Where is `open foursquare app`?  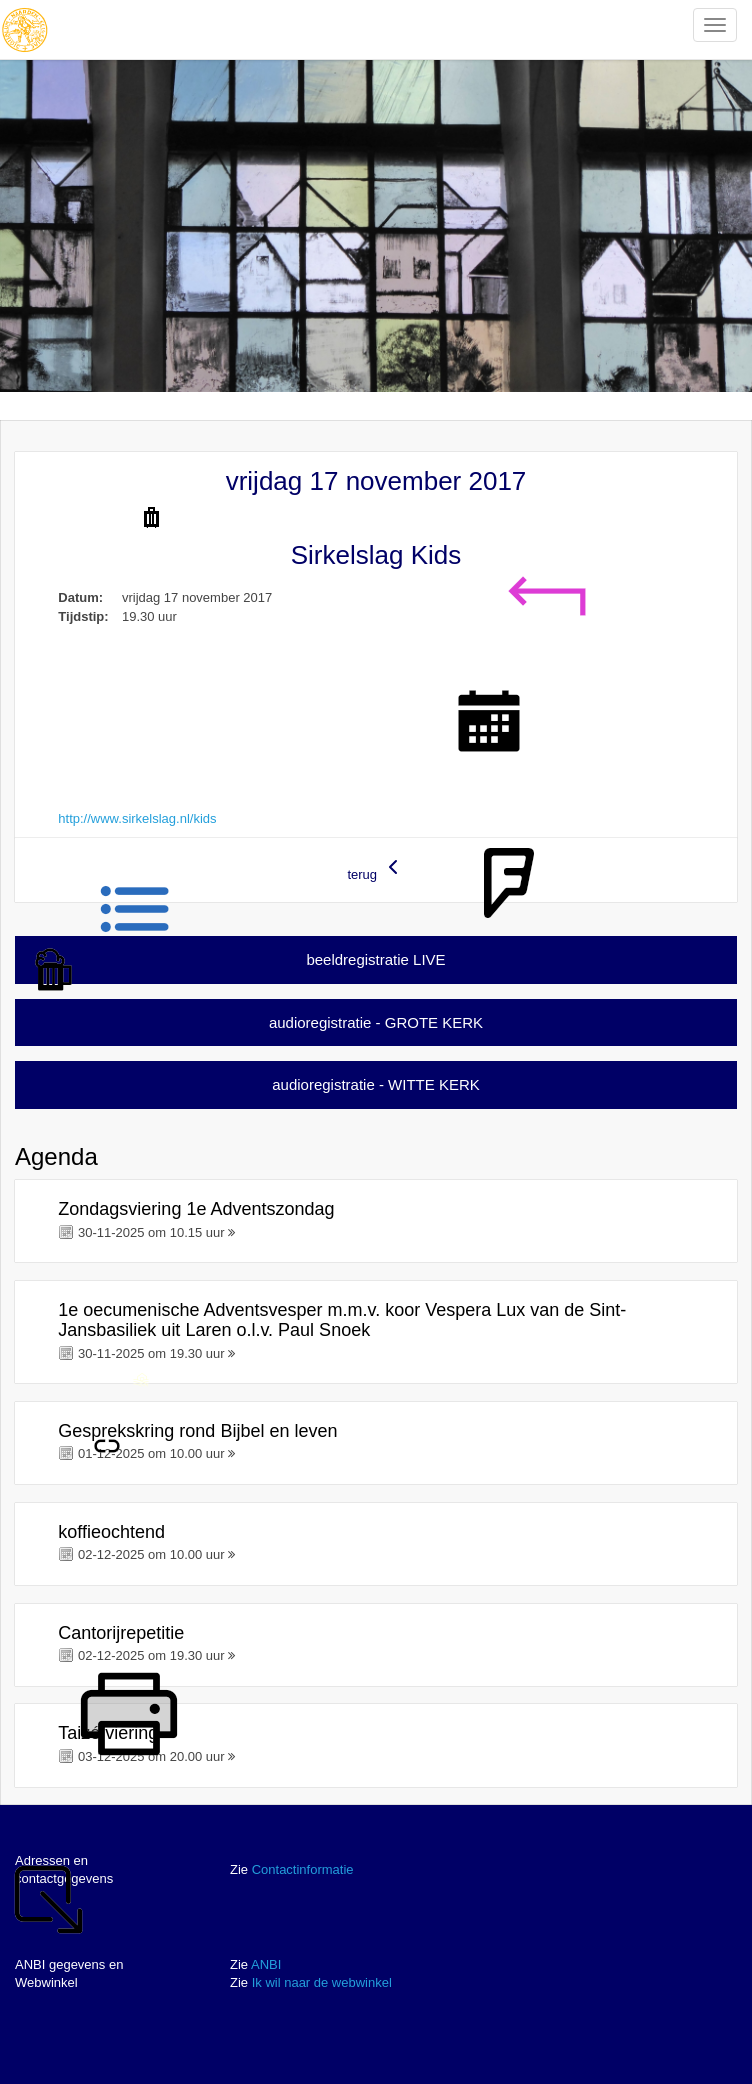 open foursquare app is located at coordinates (509, 883).